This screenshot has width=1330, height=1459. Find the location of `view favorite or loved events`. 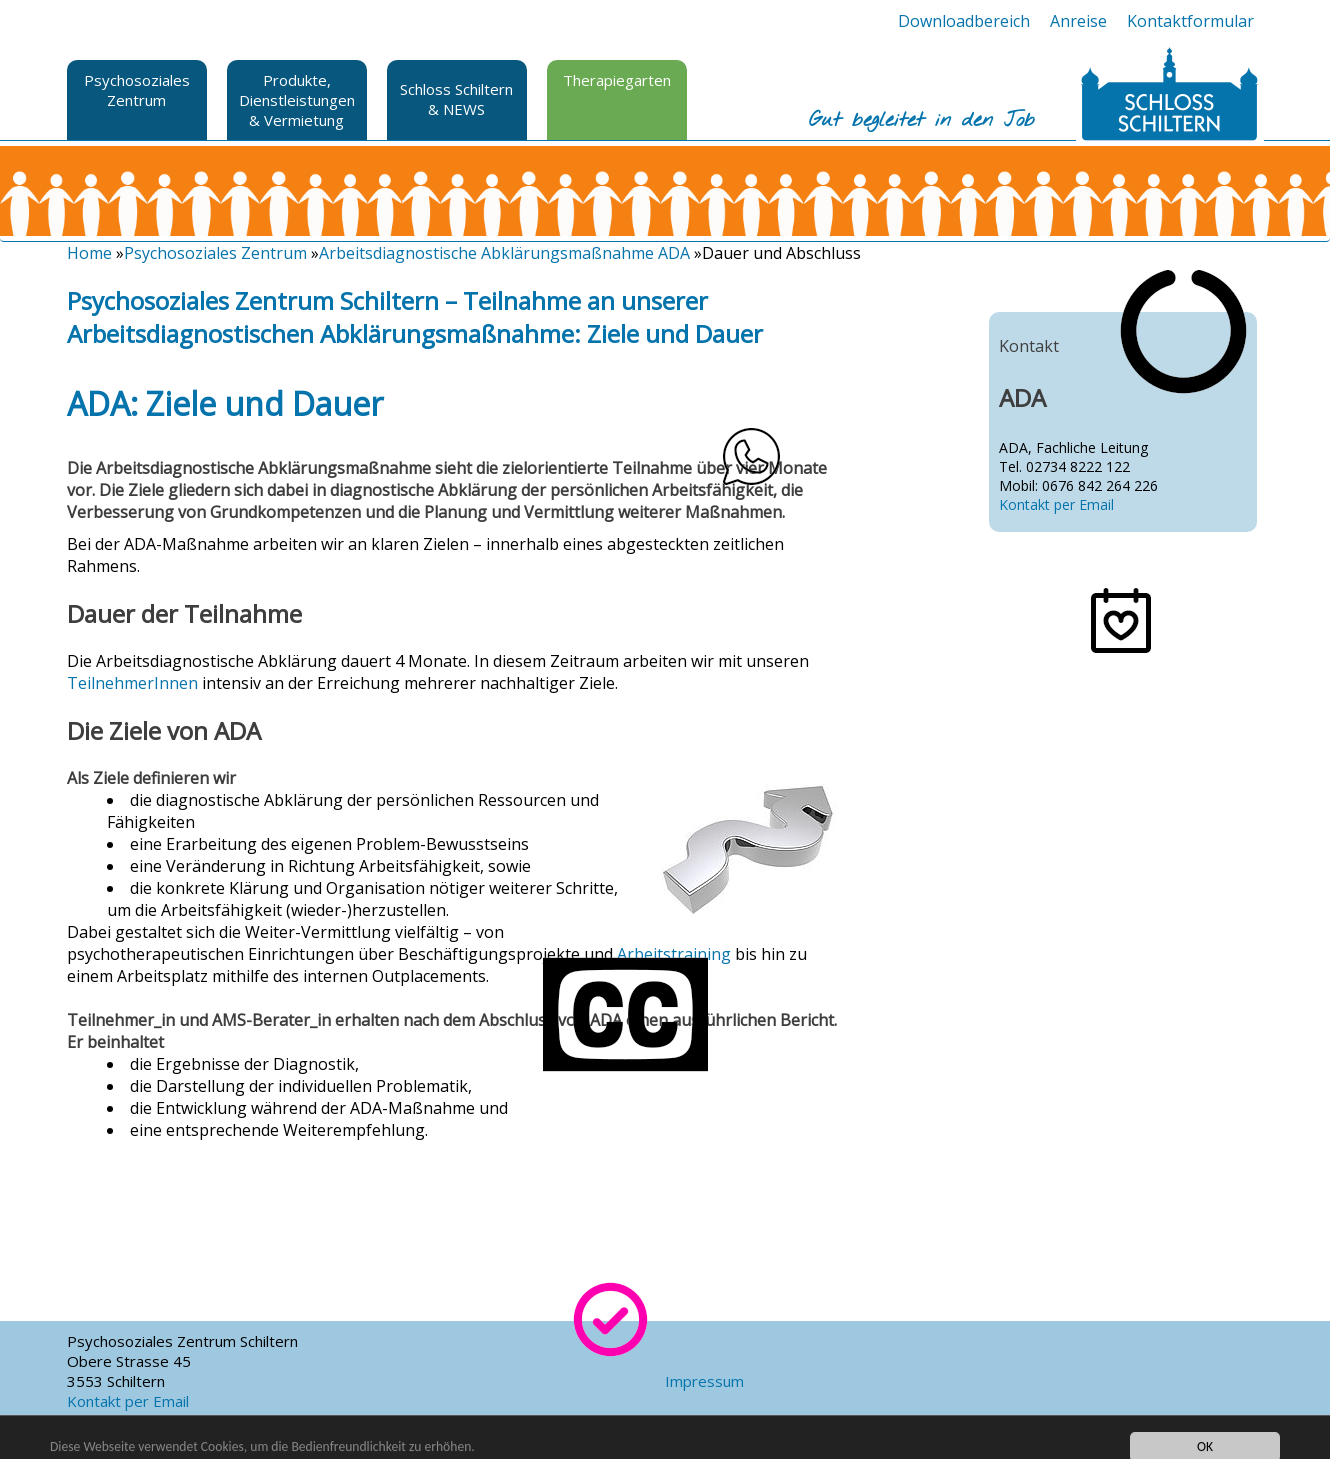

view favorite or loved events is located at coordinates (1121, 623).